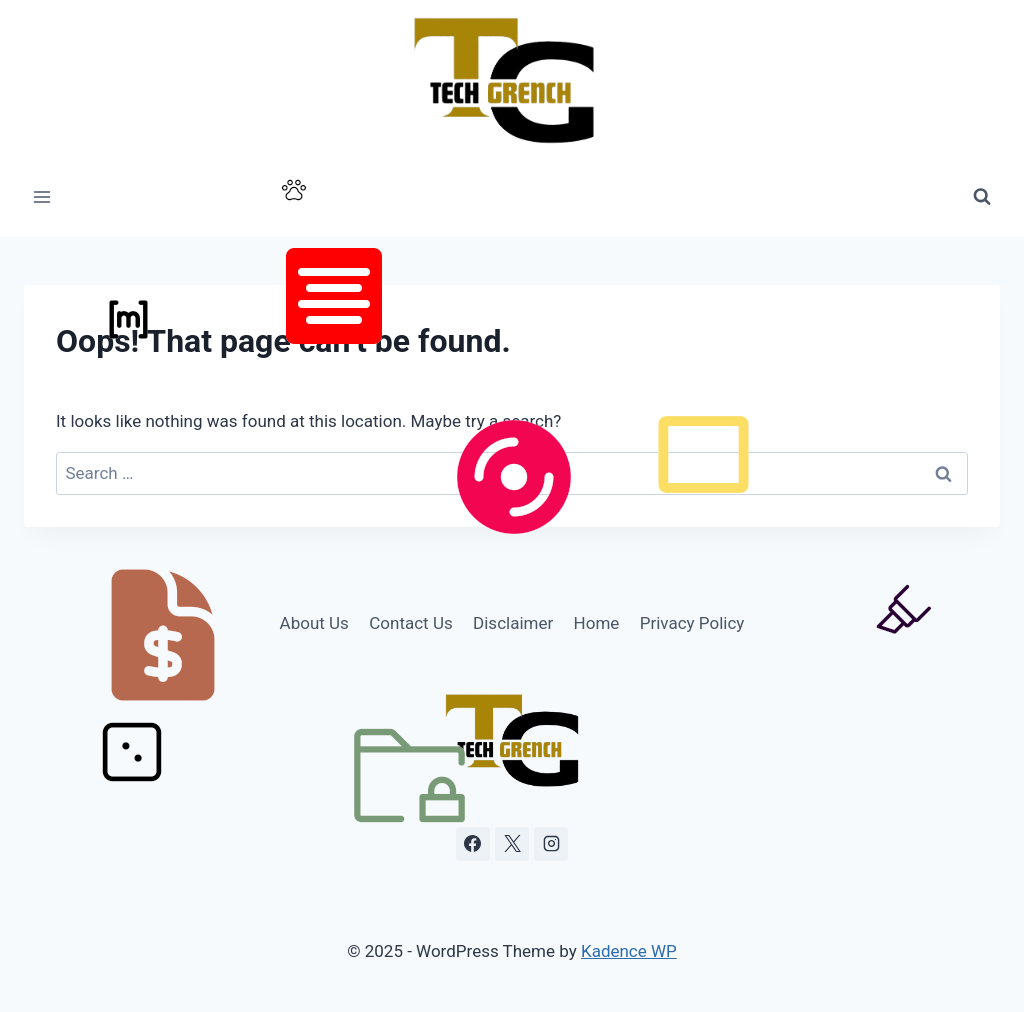 This screenshot has width=1024, height=1012. I want to click on access pet-related features or settings, so click(294, 190).